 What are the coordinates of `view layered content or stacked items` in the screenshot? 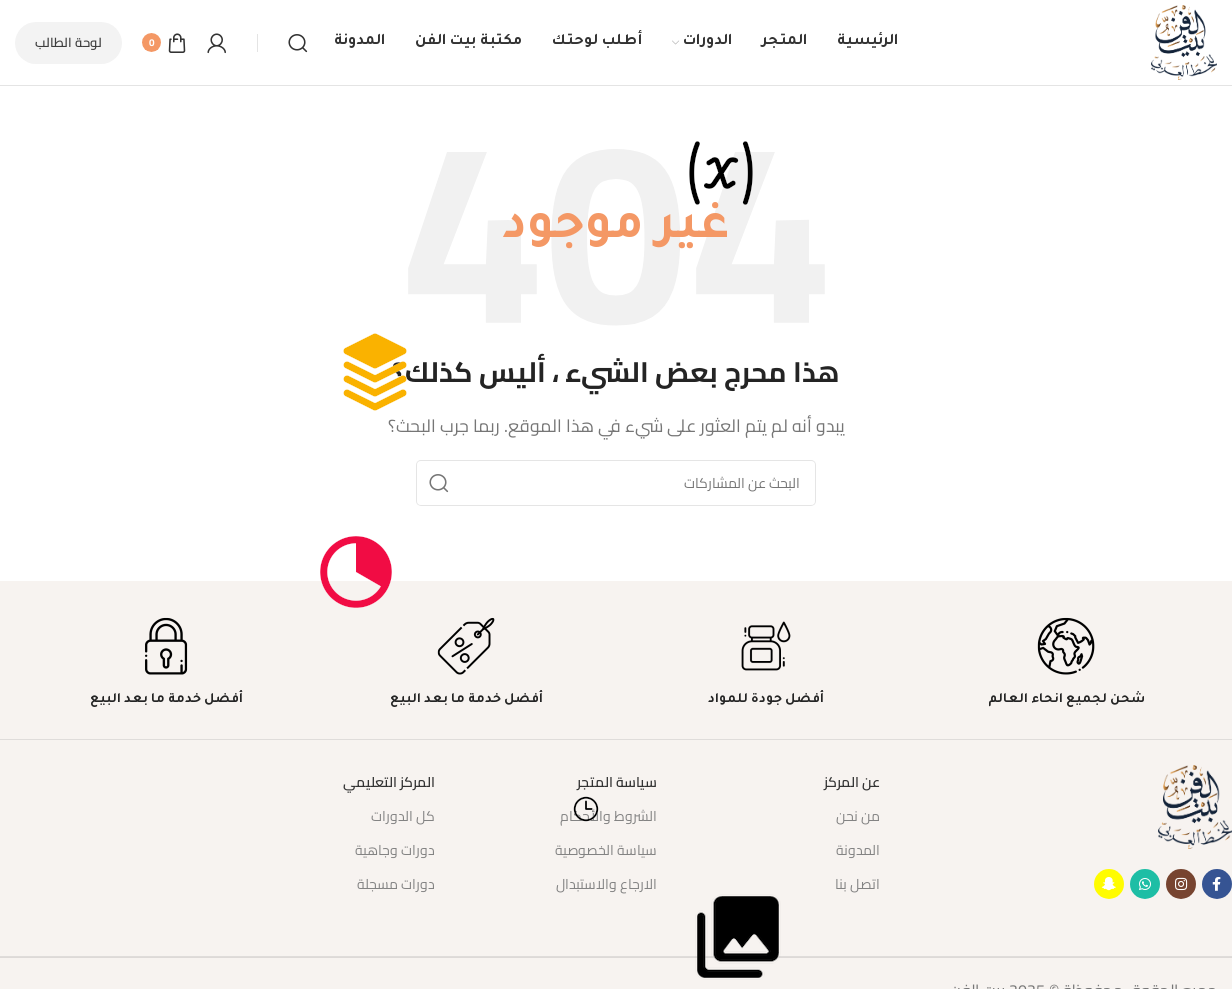 It's located at (375, 372).